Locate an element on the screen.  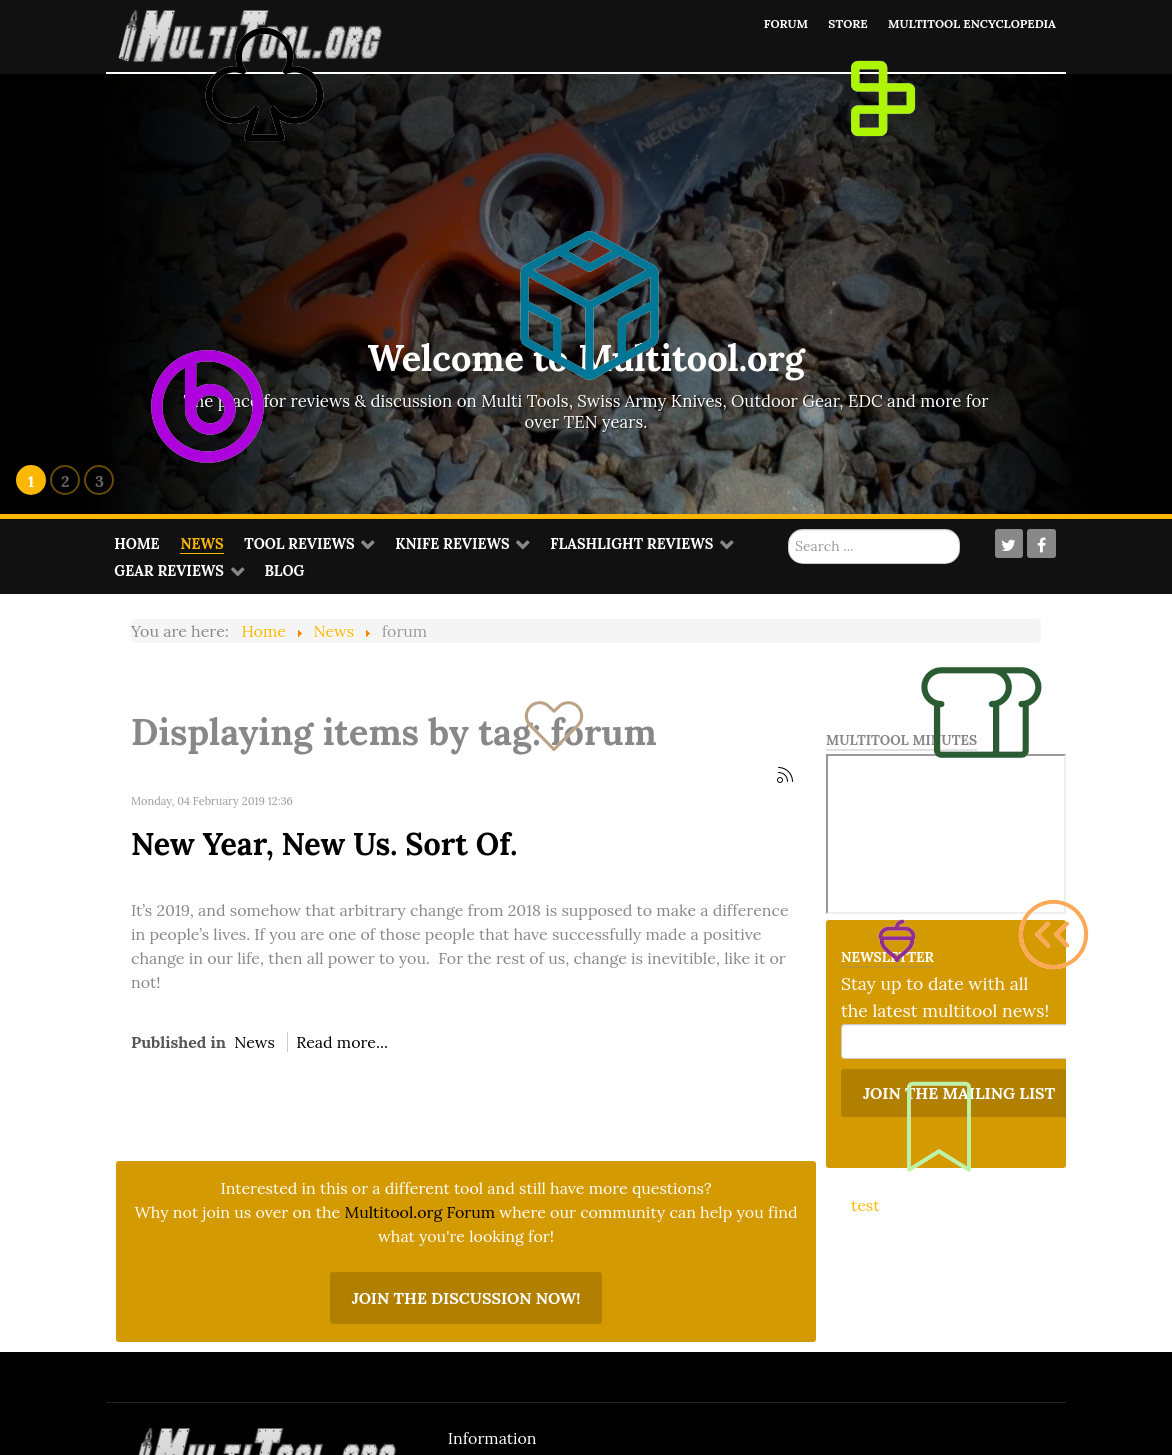
indicates clubs suit in a card game is located at coordinates (264, 86).